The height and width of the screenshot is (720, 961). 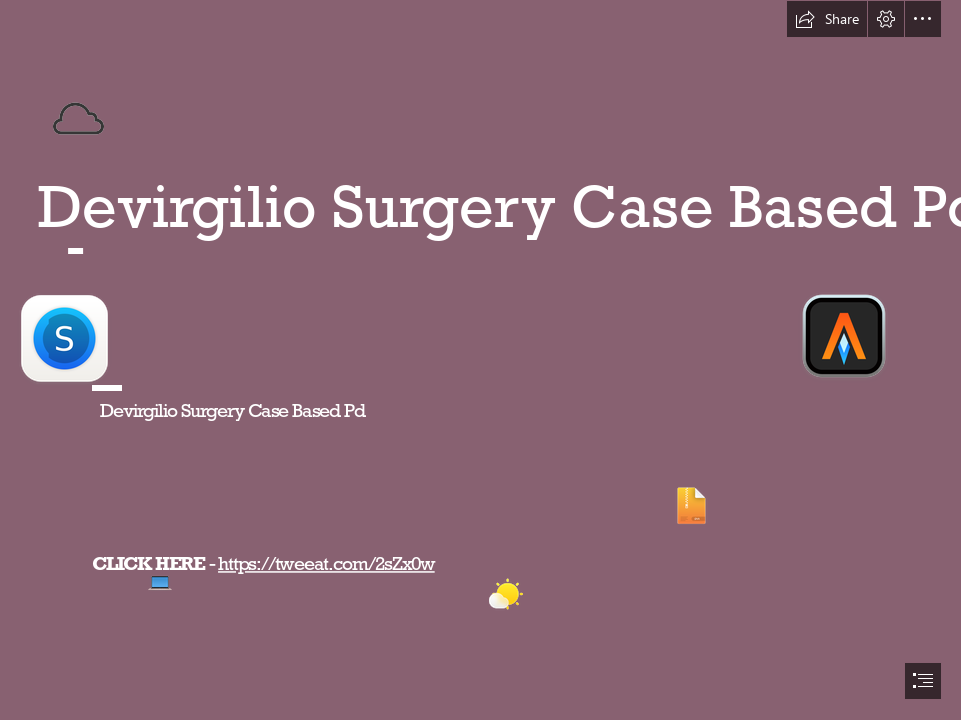 I want to click on access cloud storage or sync settings, so click(x=78, y=118).